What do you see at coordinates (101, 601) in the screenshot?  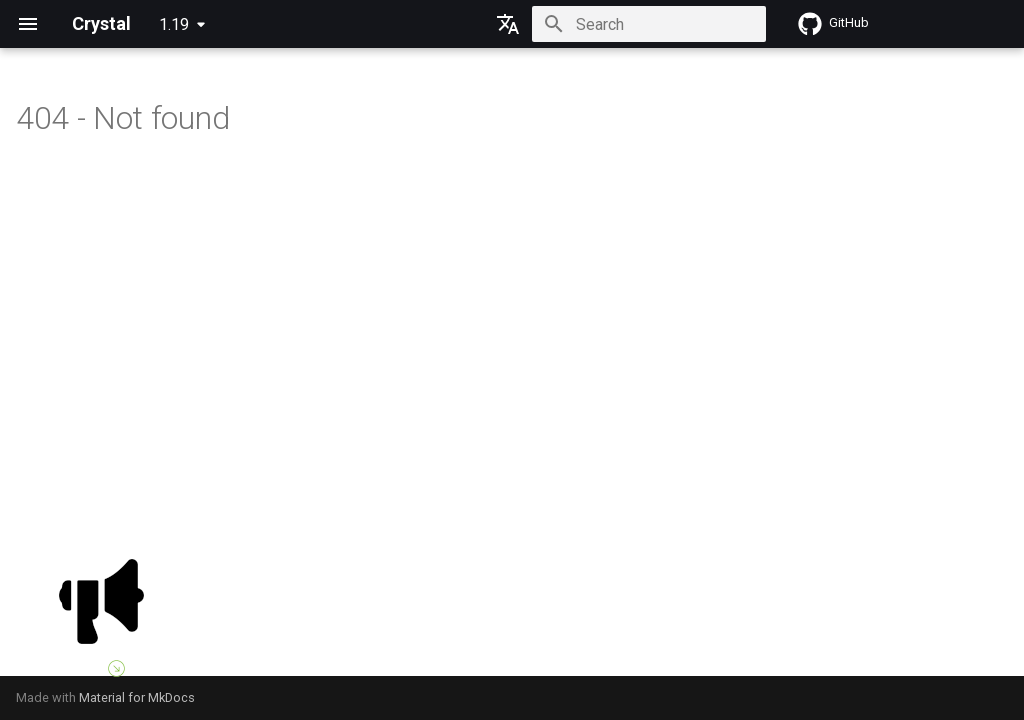 I see `make an announcement or broadcast` at bounding box center [101, 601].